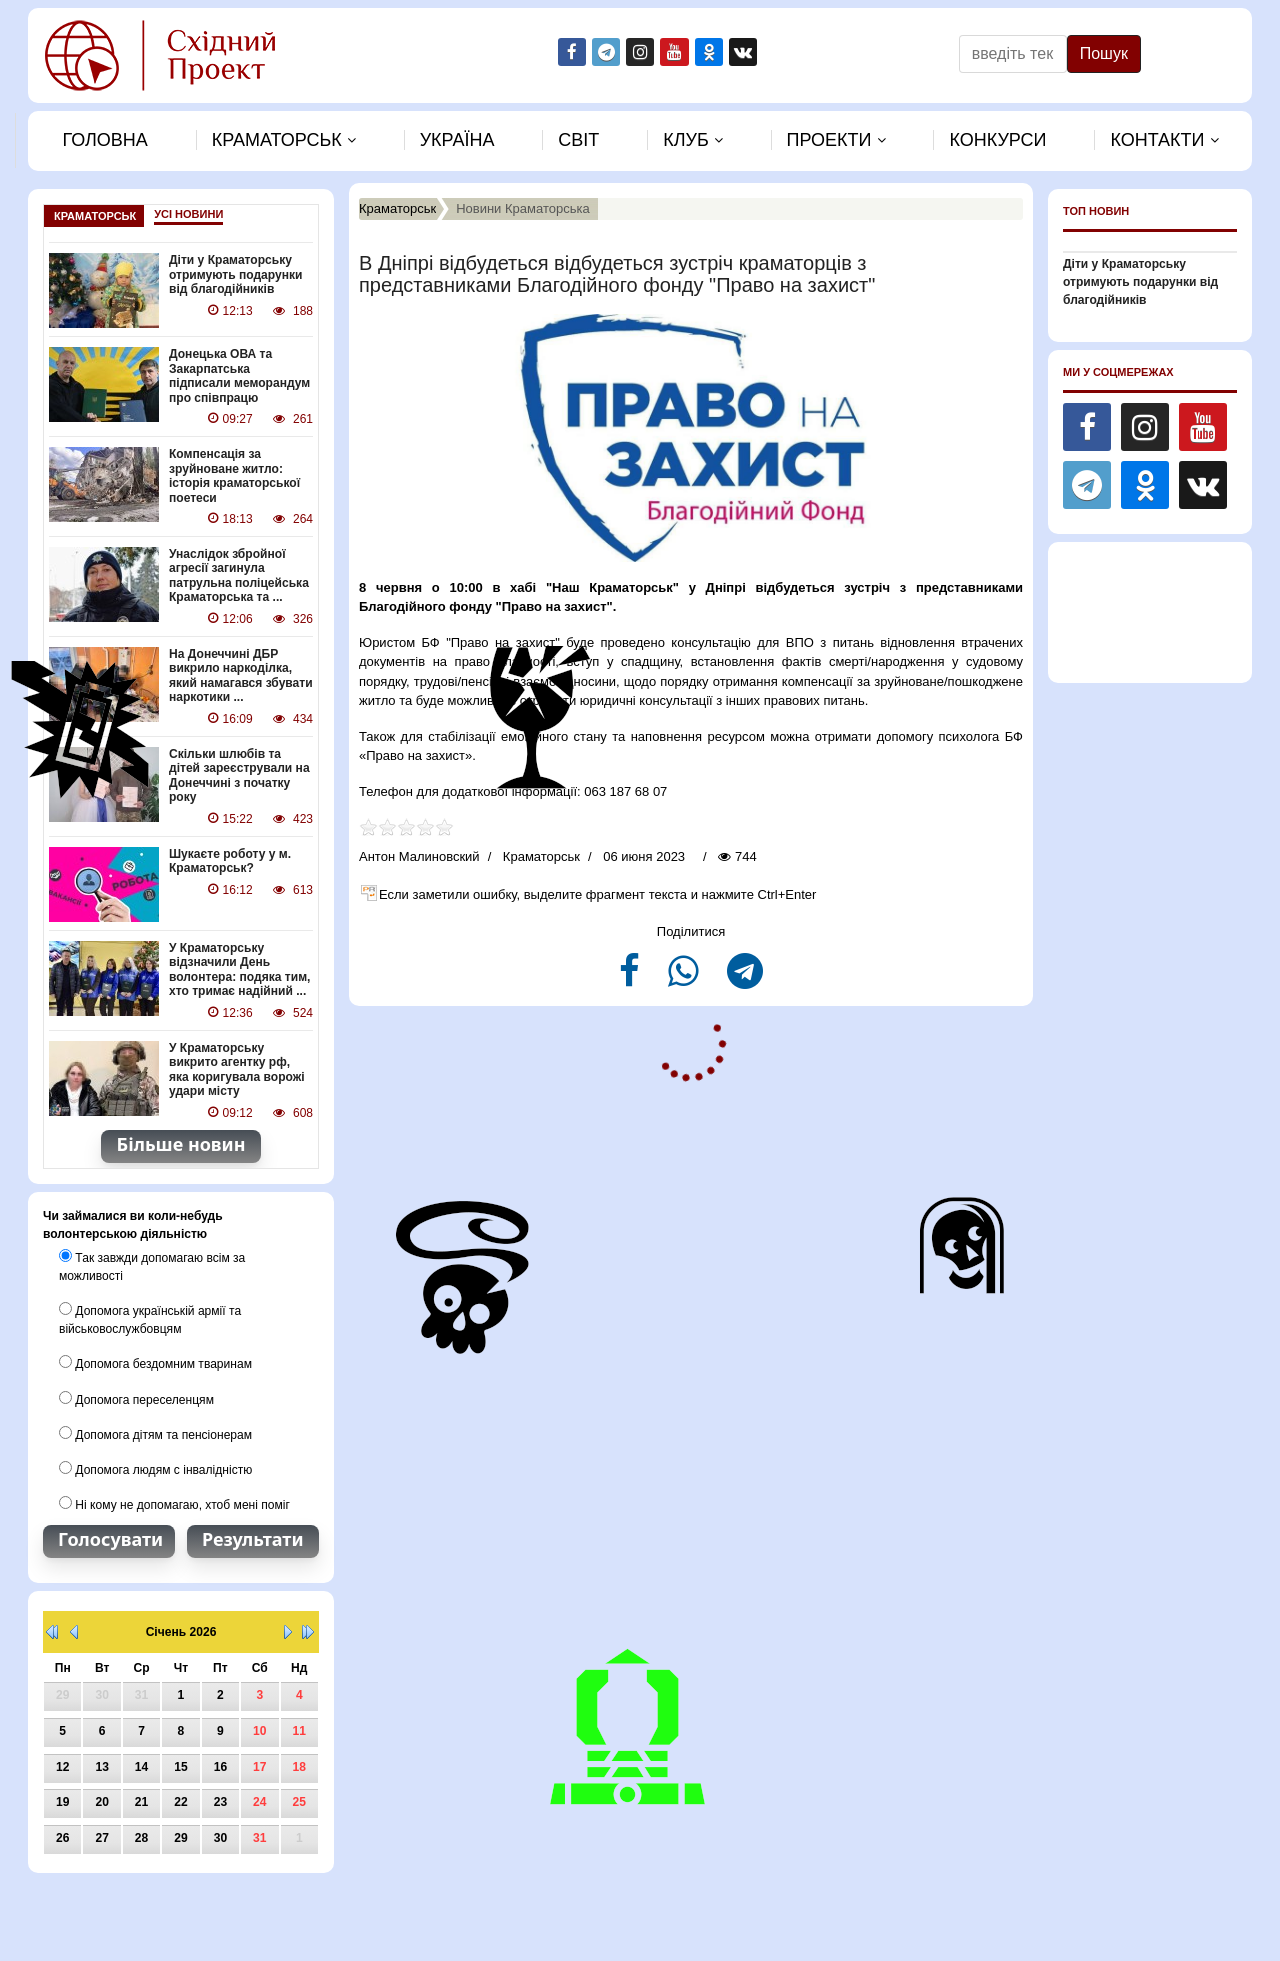 The image size is (1280, 1961). What do you see at coordinates (529, 717) in the screenshot?
I see `indicates fragile item or breakable content` at bounding box center [529, 717].